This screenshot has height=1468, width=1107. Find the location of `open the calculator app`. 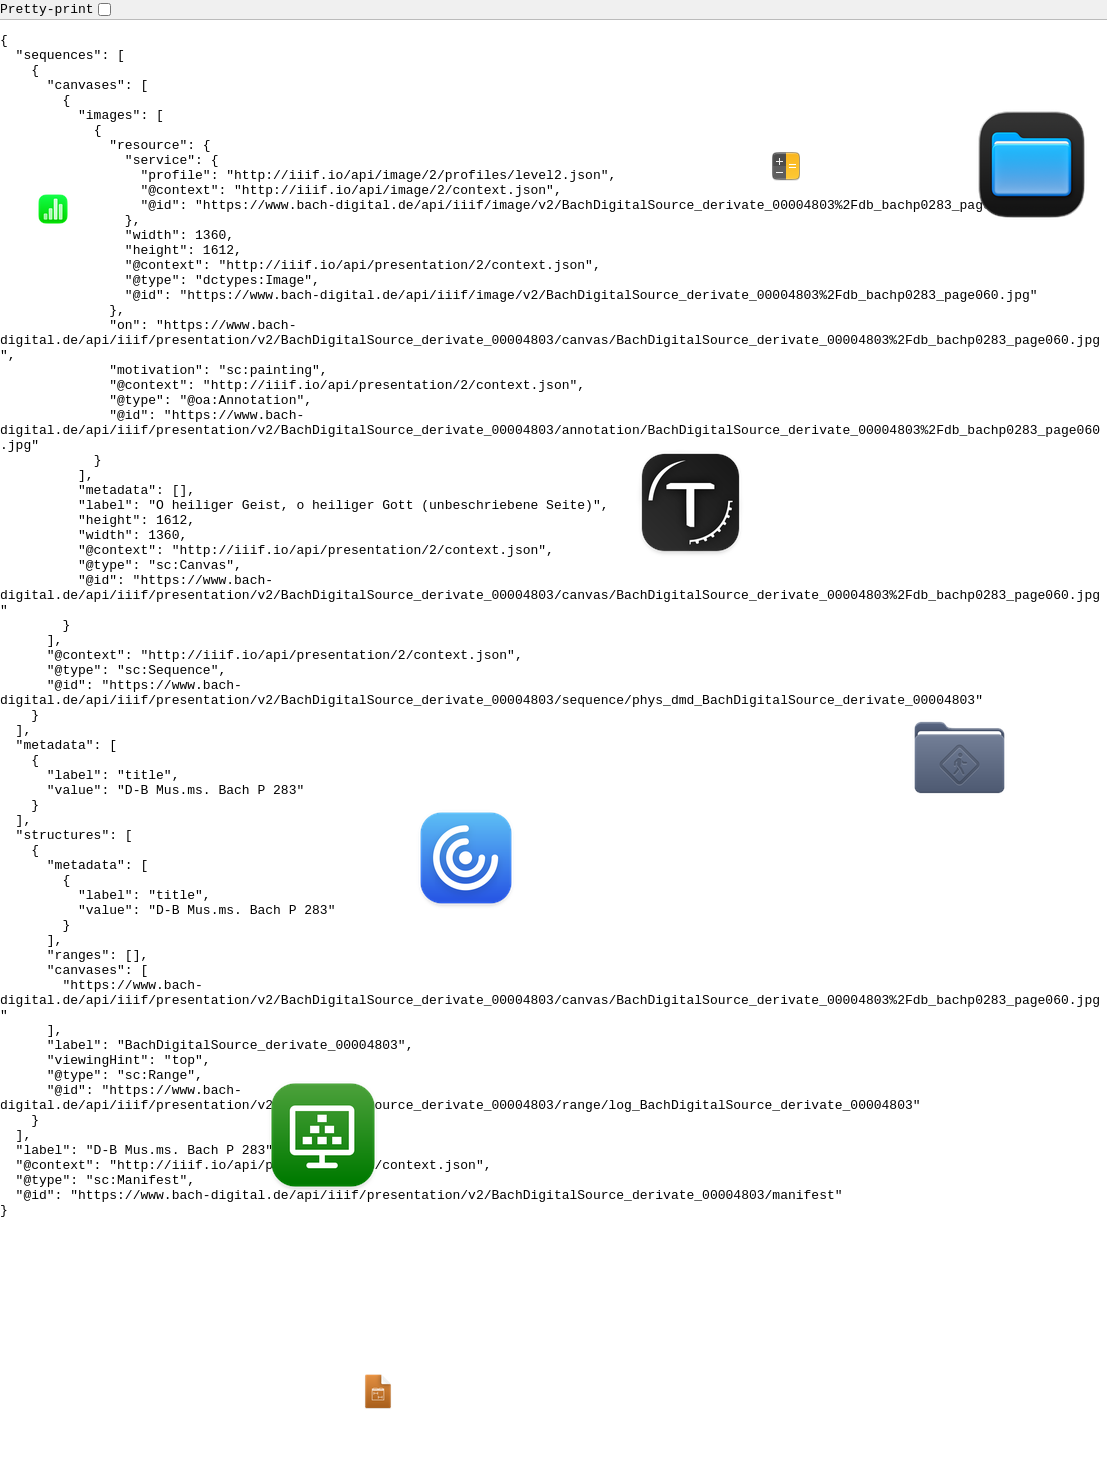

open the calculator app is located at coordinates (786, 166).